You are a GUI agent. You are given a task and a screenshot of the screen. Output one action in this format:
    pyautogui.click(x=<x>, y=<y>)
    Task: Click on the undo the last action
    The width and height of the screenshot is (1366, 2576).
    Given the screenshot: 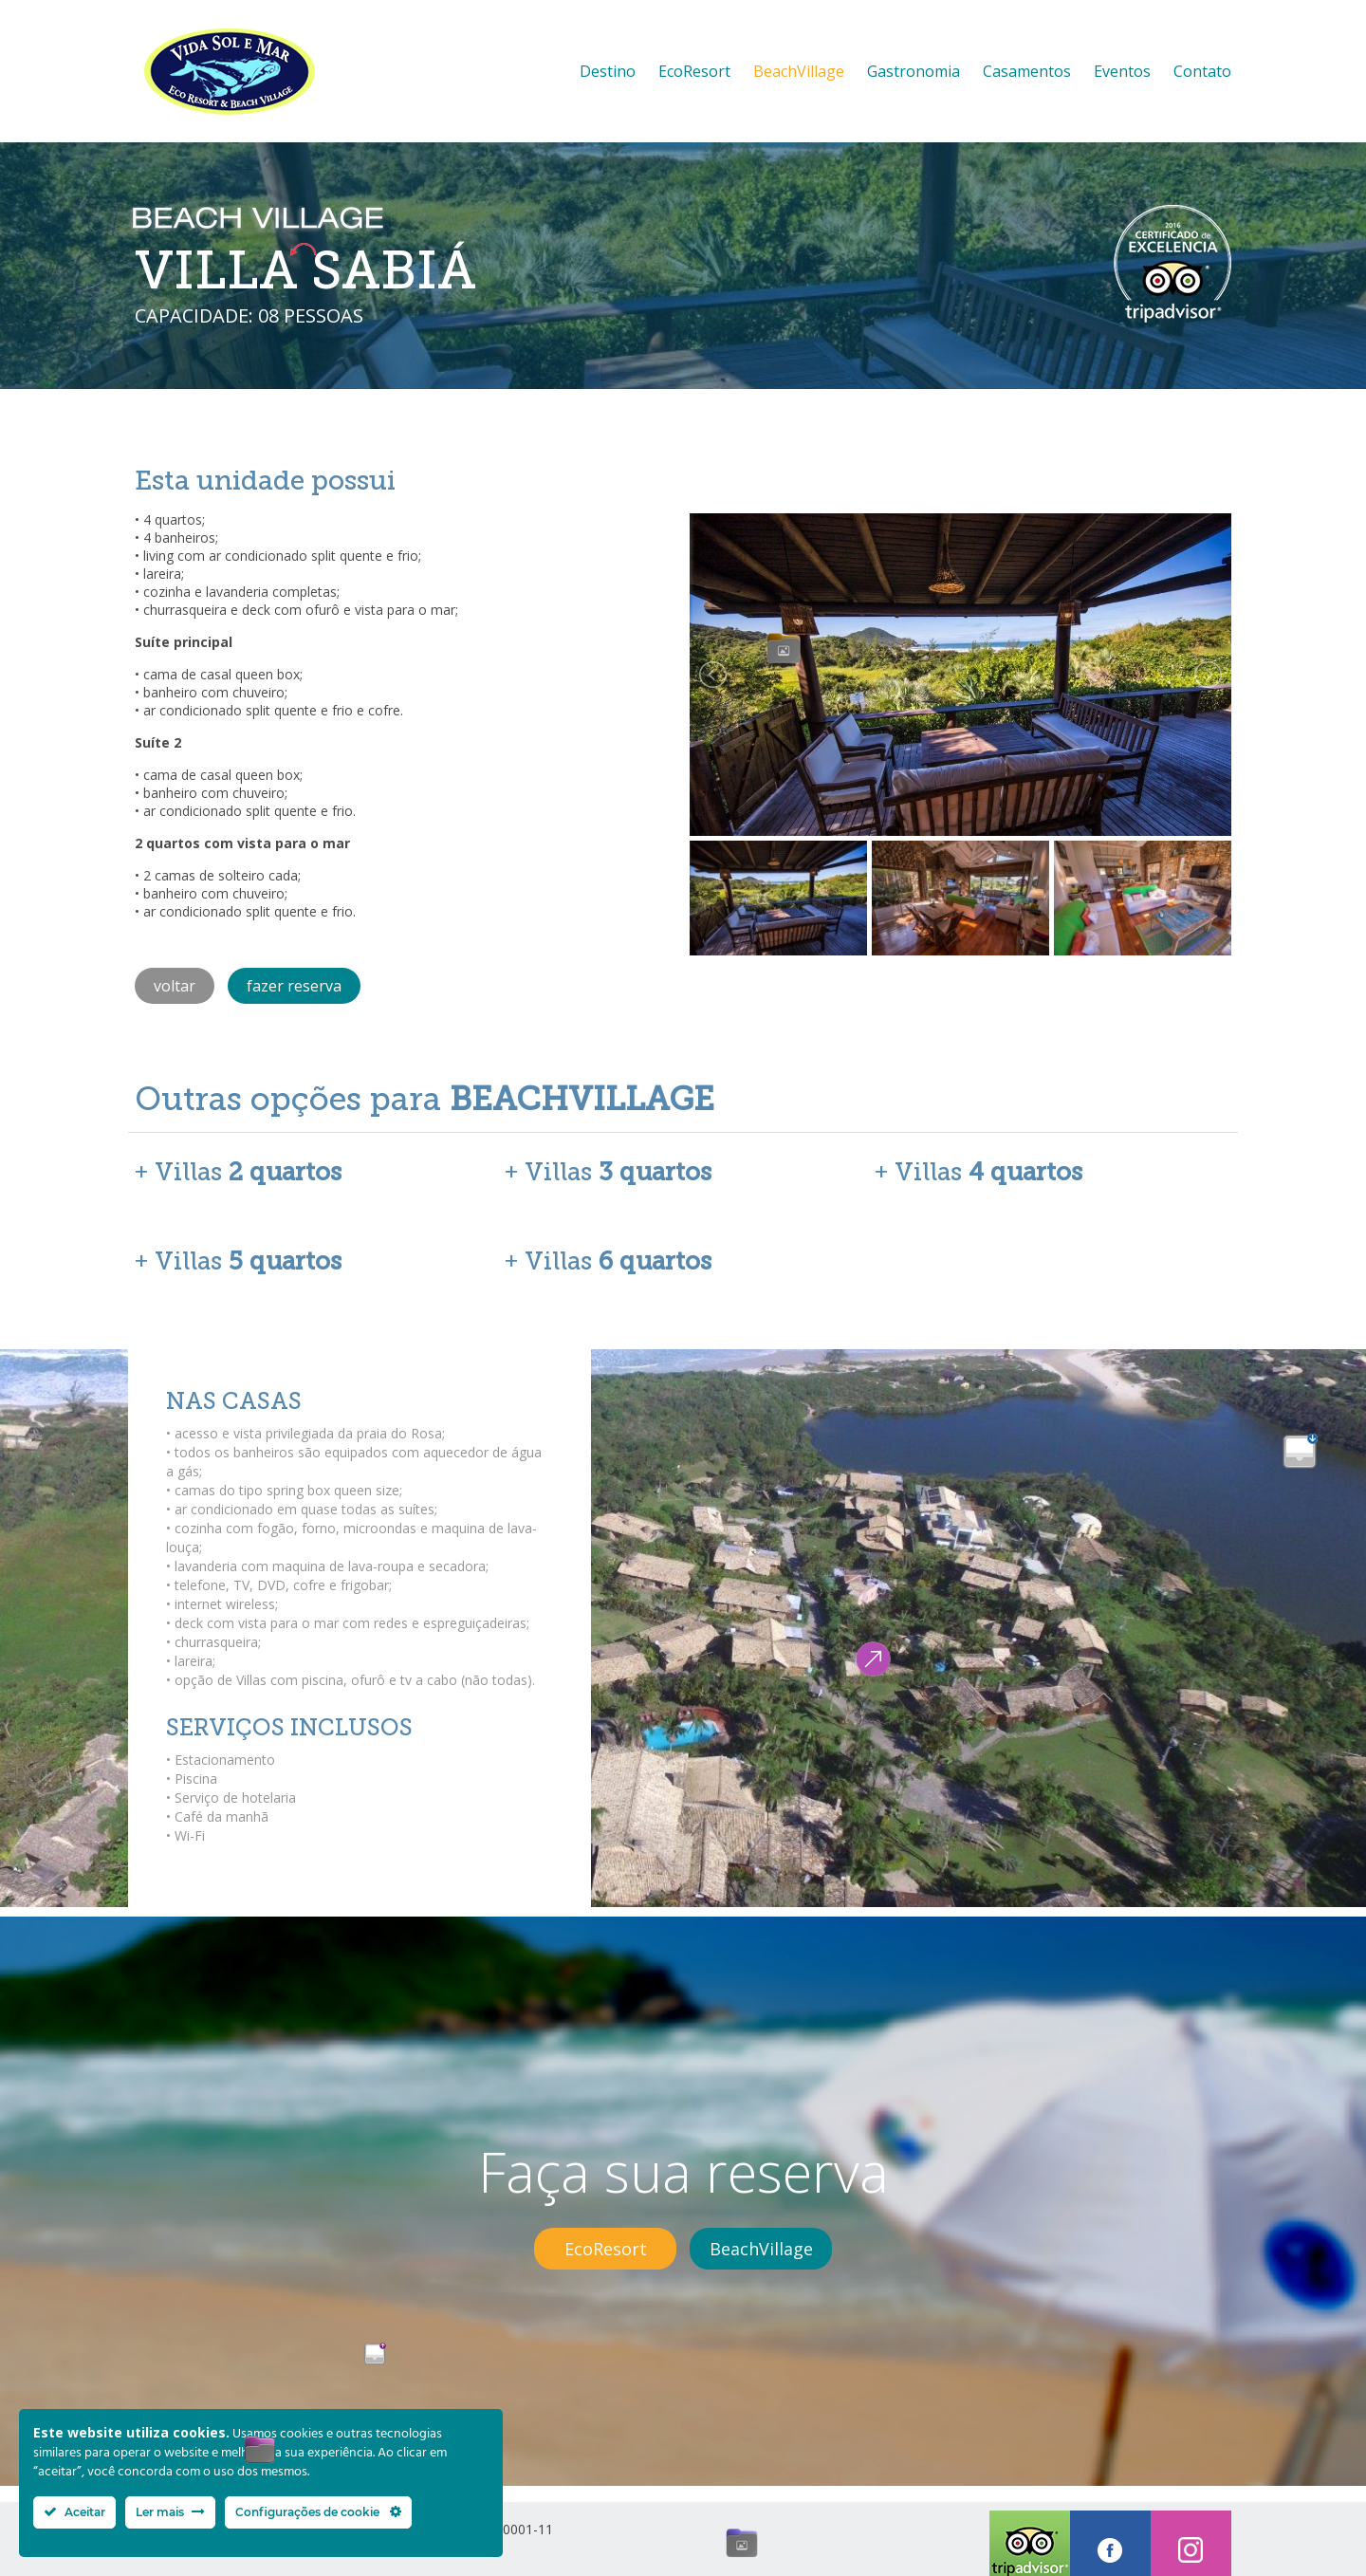 What is the action you would take?
    pyautogui.click(x=304, y=249)
    